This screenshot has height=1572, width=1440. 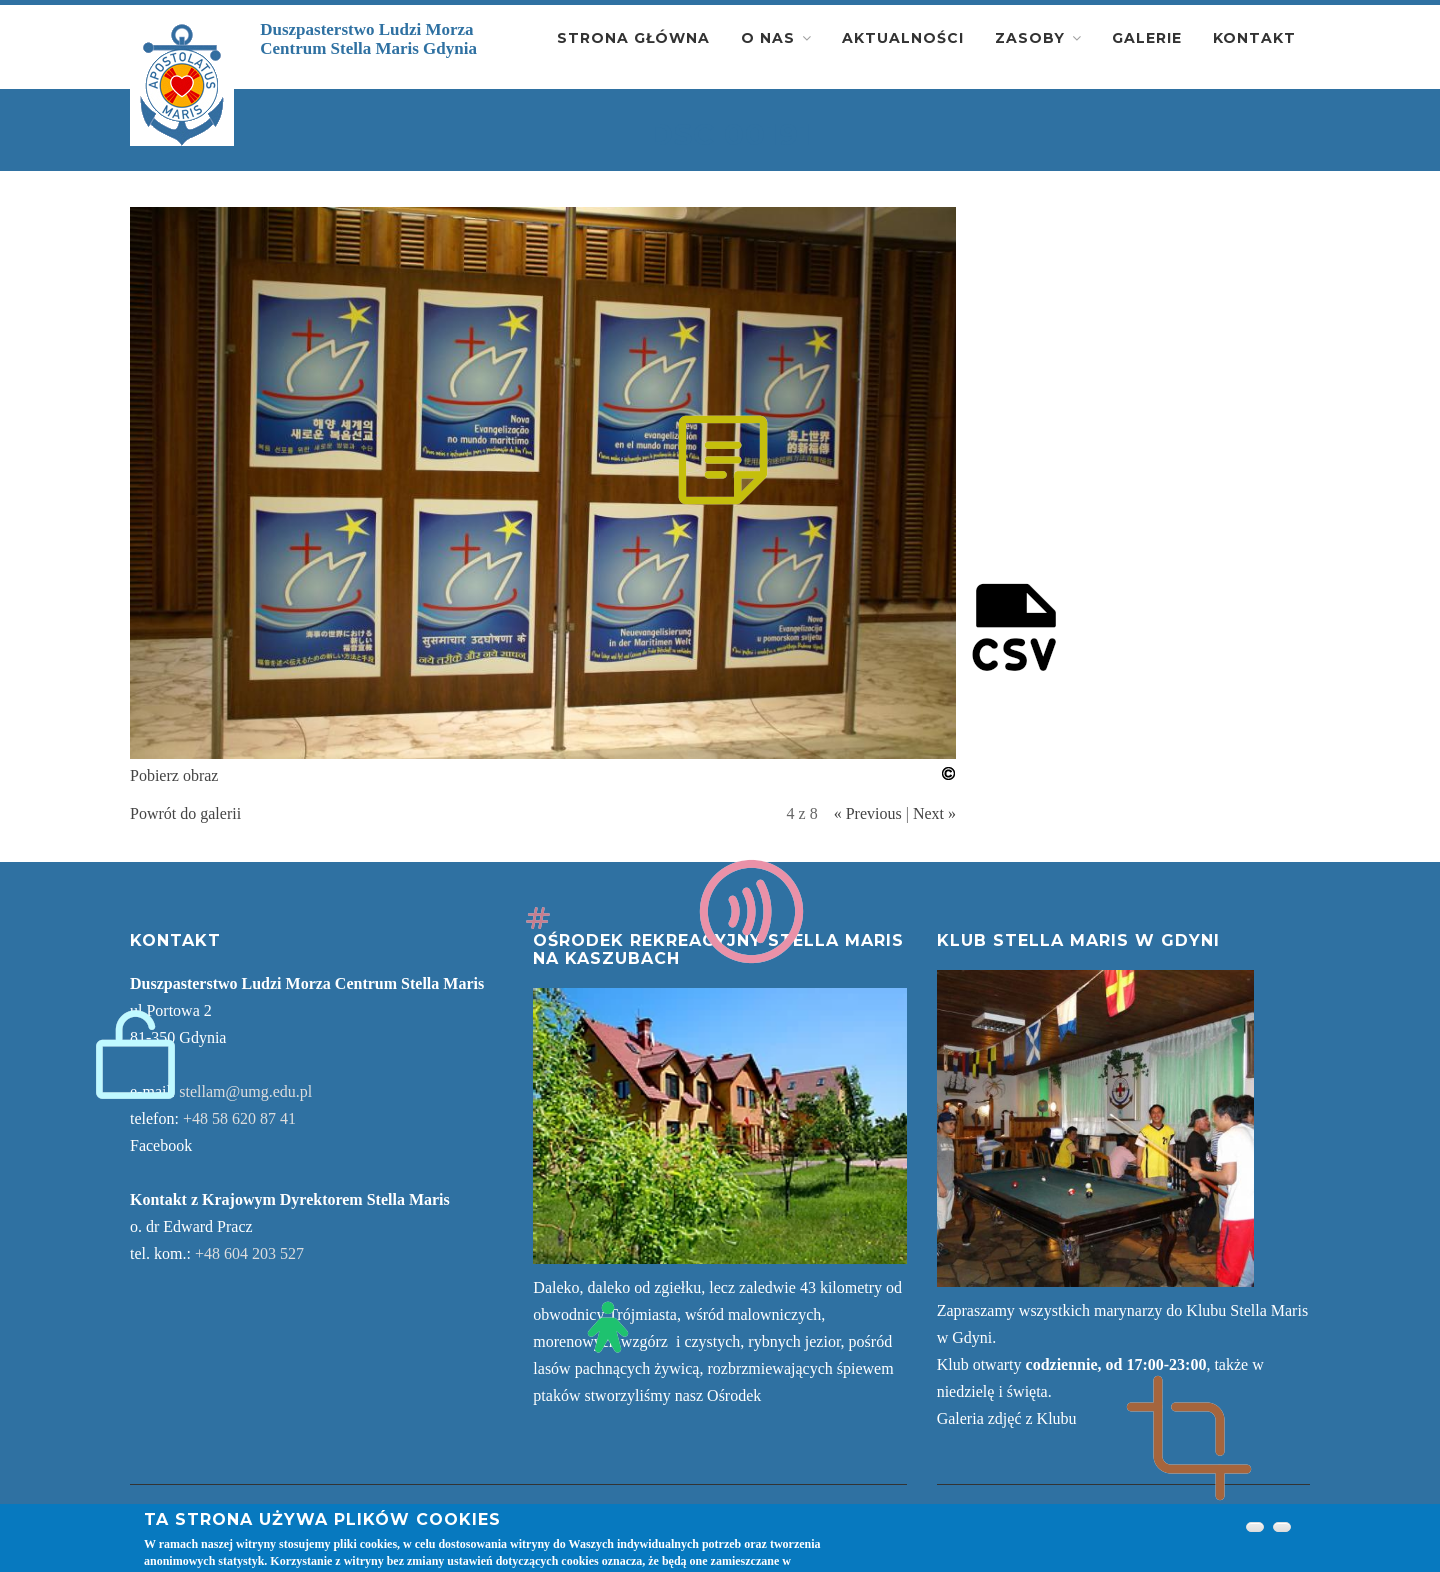 I want to click on open or view a CSV file, so click(x=1016, y=631).